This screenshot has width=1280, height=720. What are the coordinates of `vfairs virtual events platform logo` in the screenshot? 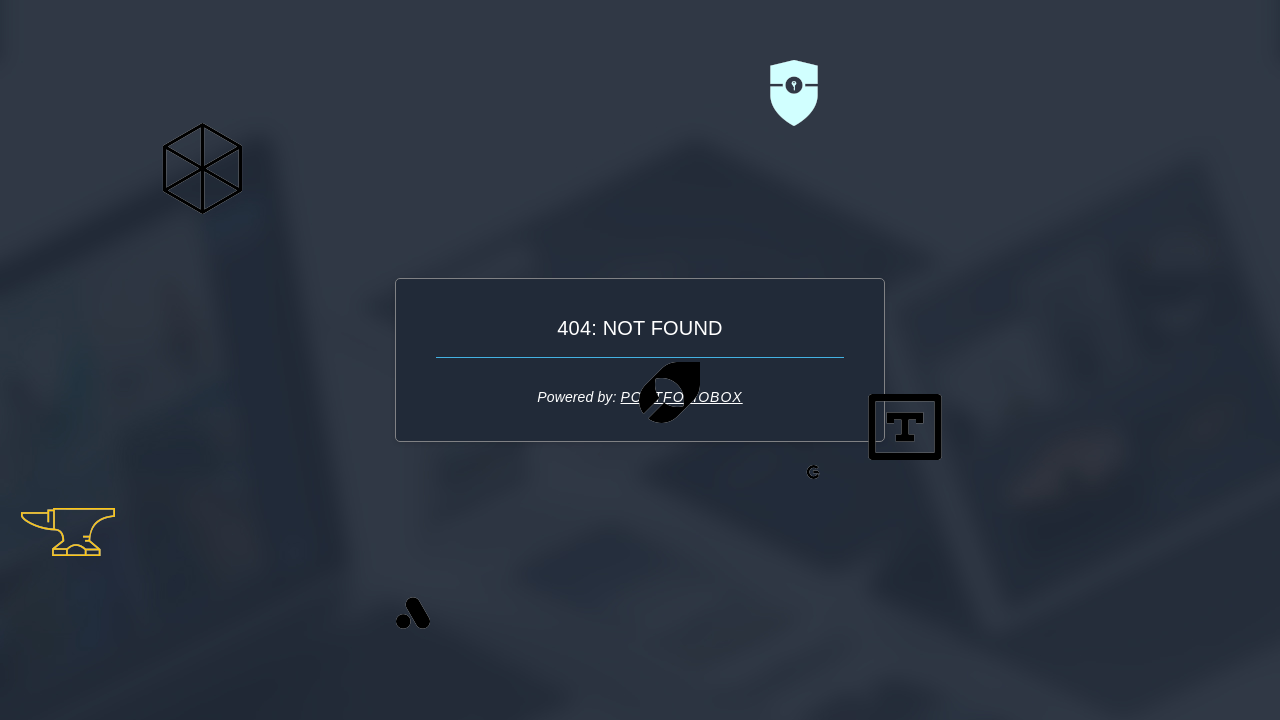 It's located at (202, 168).